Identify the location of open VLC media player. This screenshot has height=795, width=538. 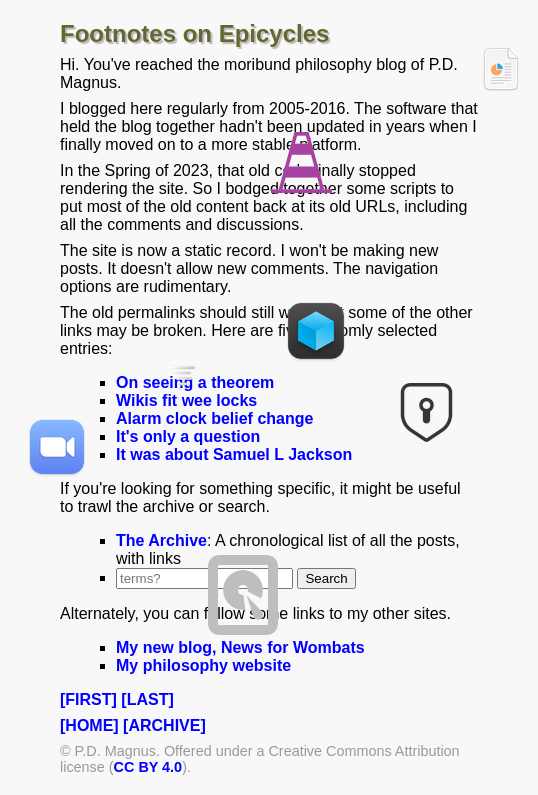
(301, 162).